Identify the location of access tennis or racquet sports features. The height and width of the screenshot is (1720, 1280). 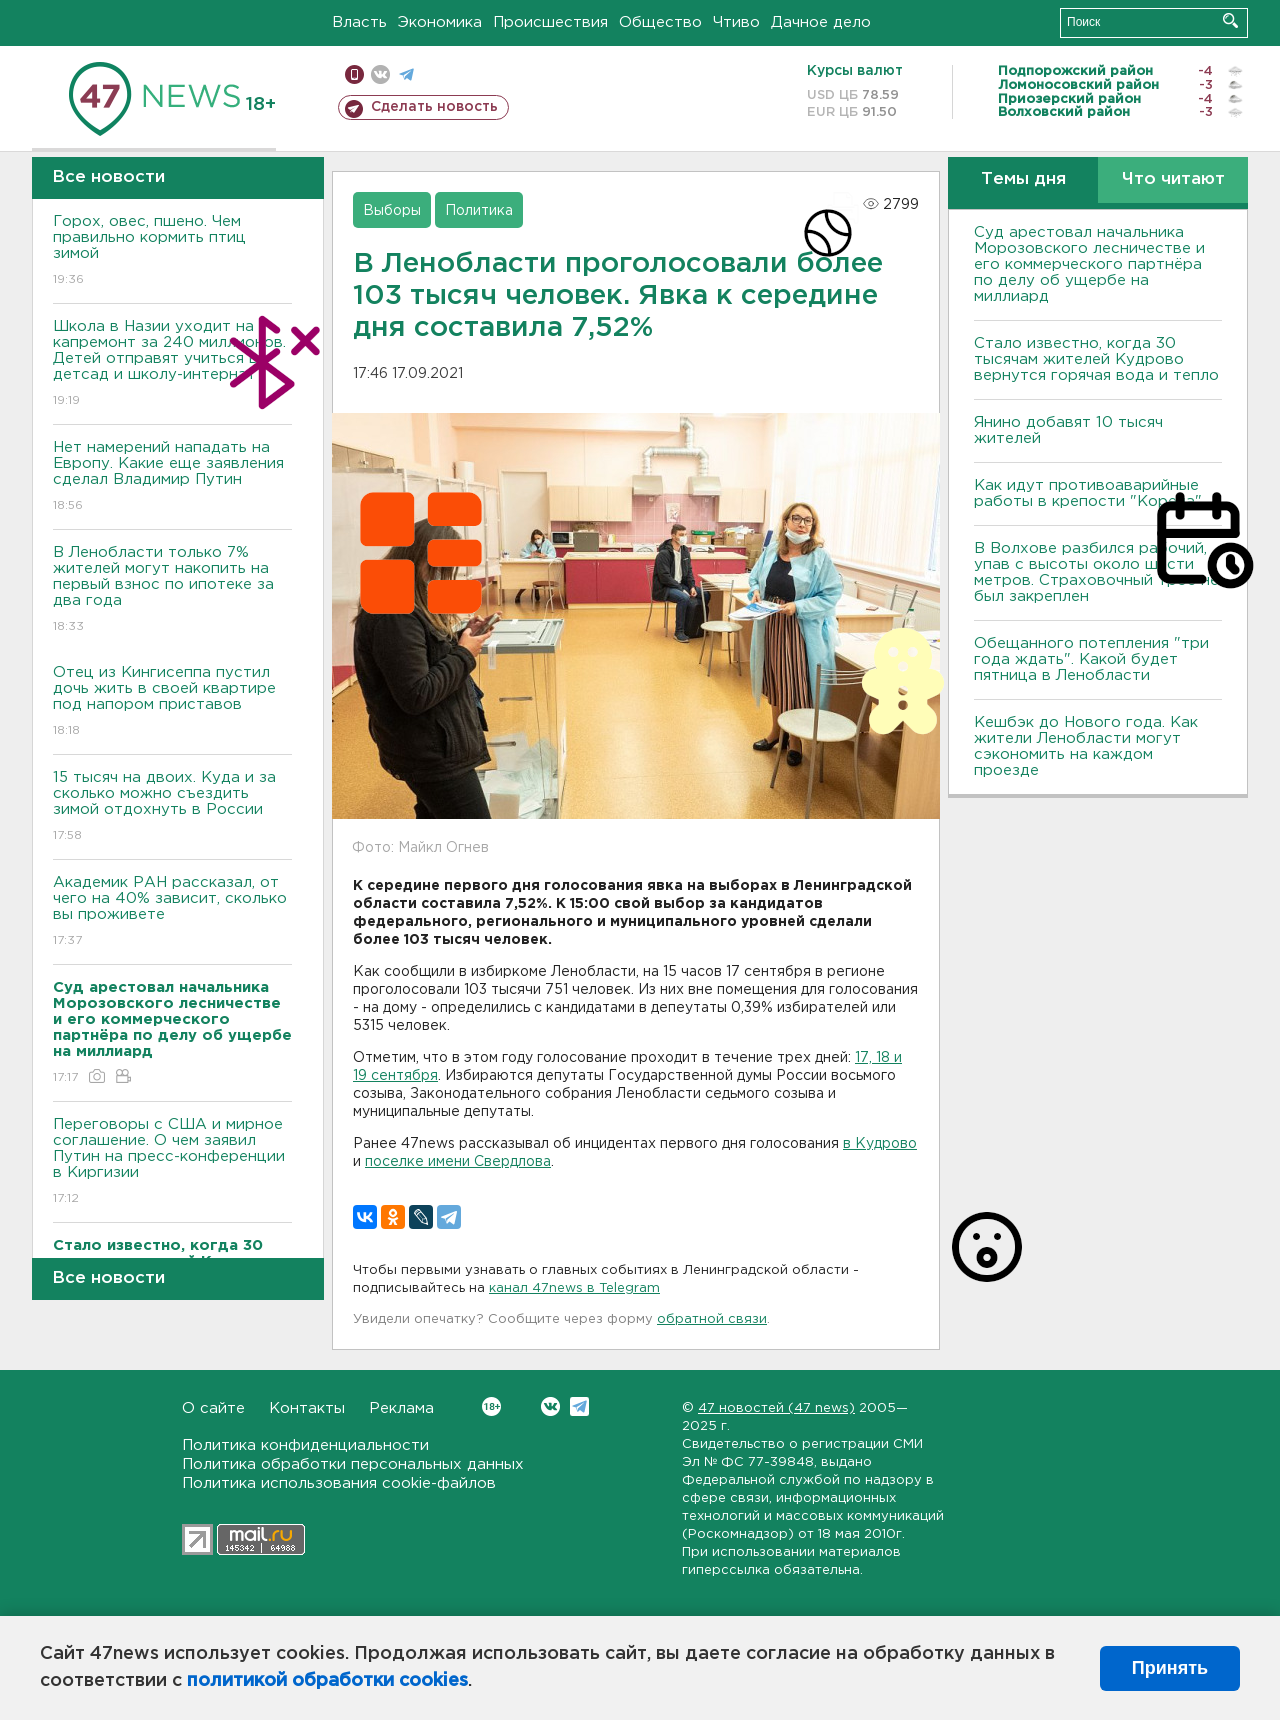
(828, 233).